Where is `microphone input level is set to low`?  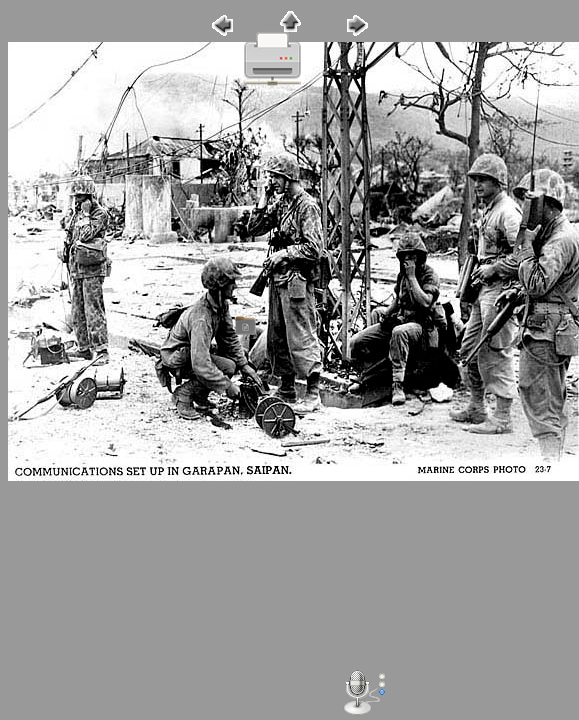 microphone input level is set to low is located at coordinates (365, 693).